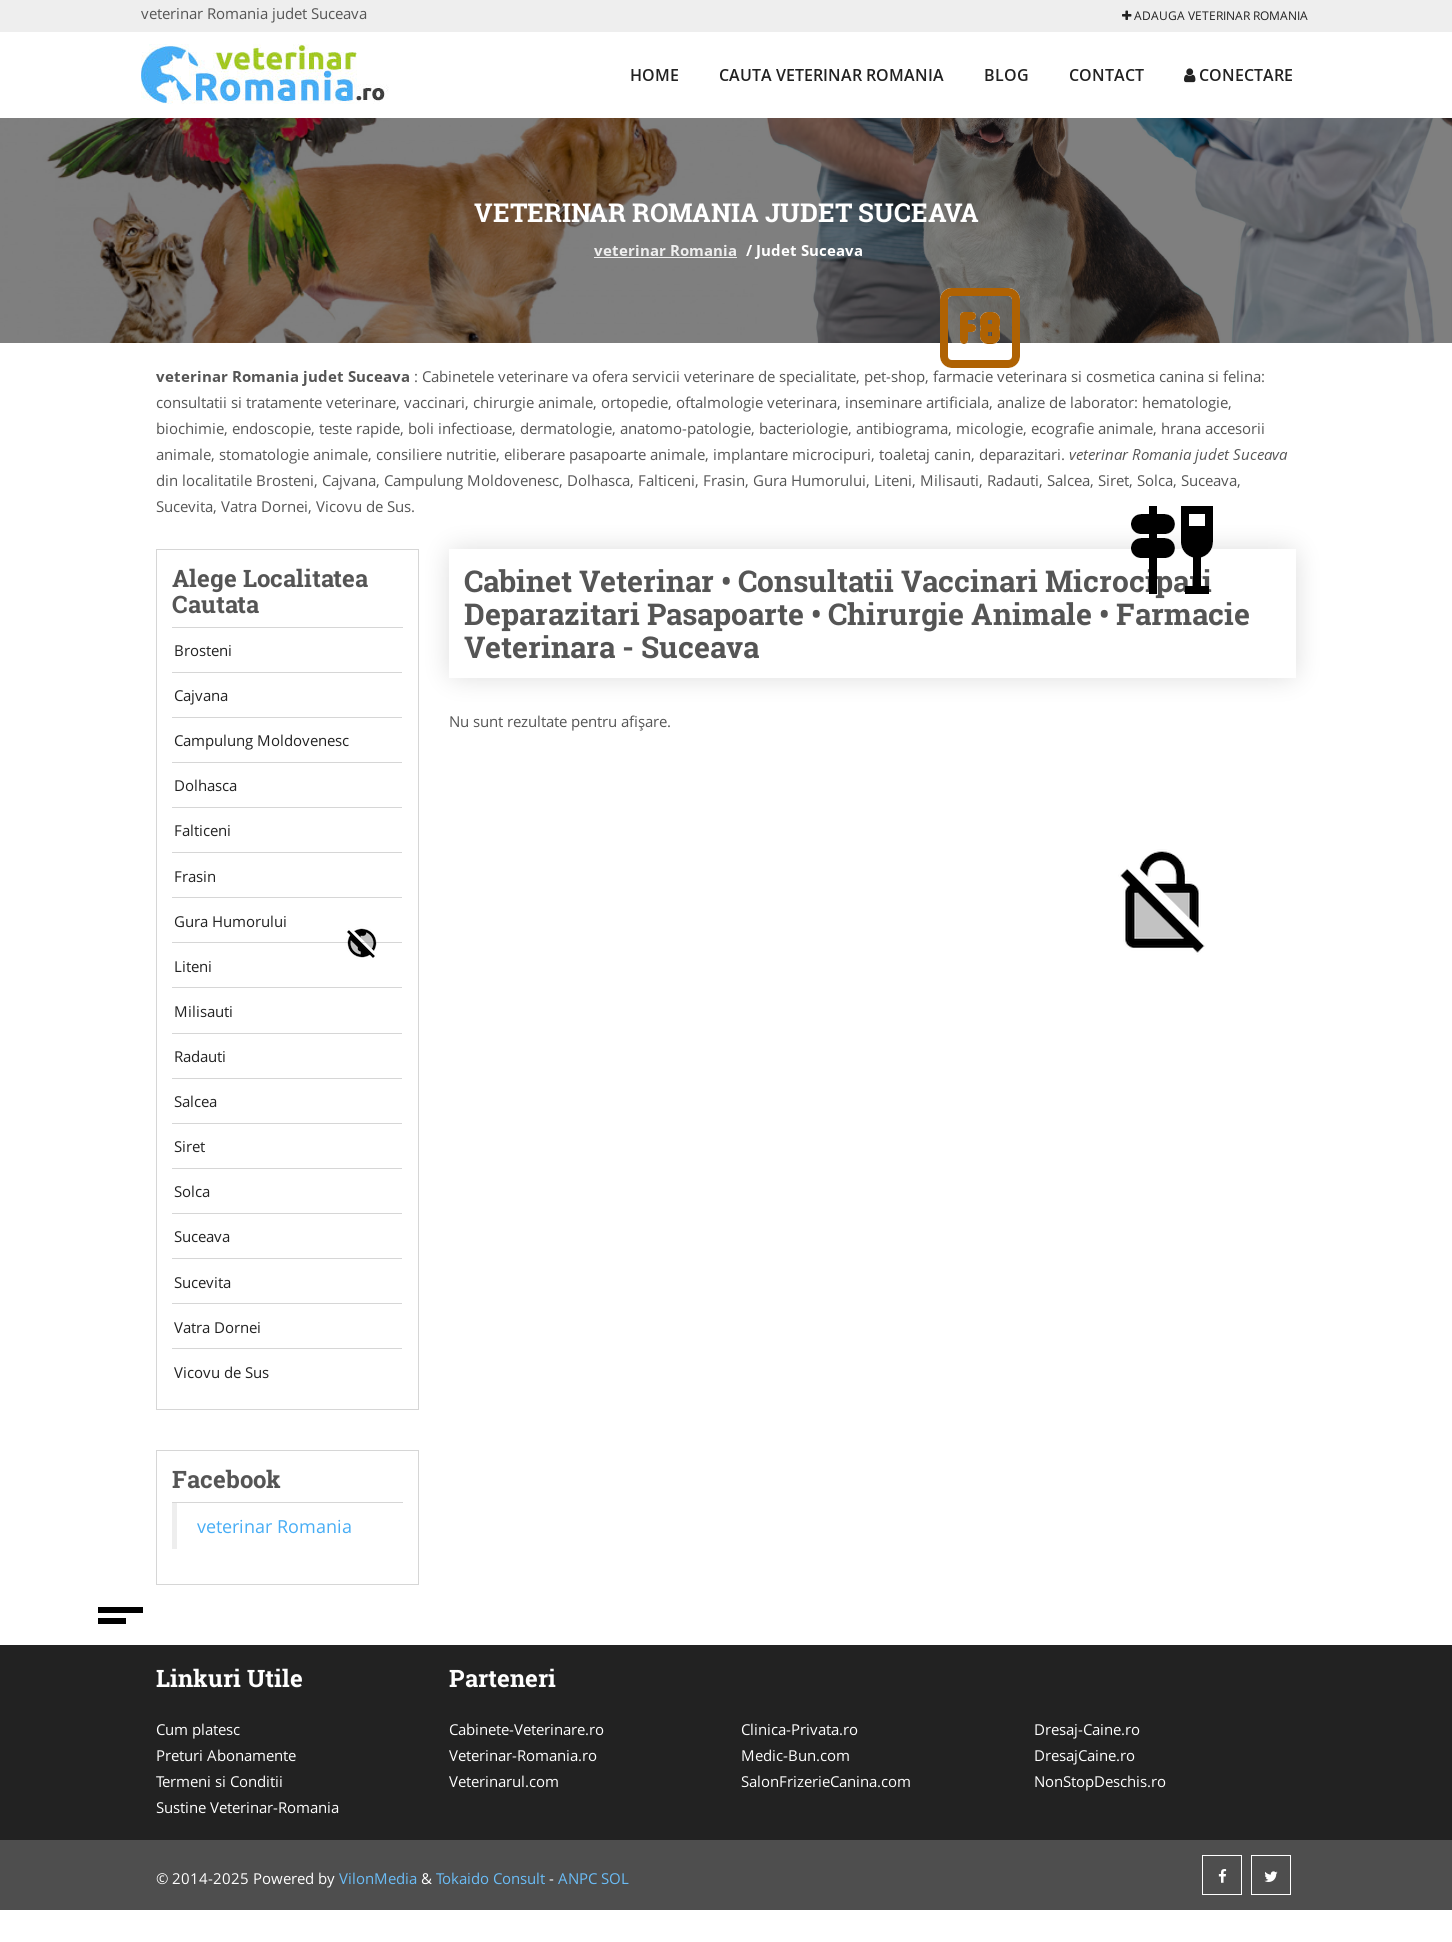 This screenshot has height=1942, width=1452. Describe the element at coordinates (980, 328) in the screenshot. I see `select function key F8` at that location.